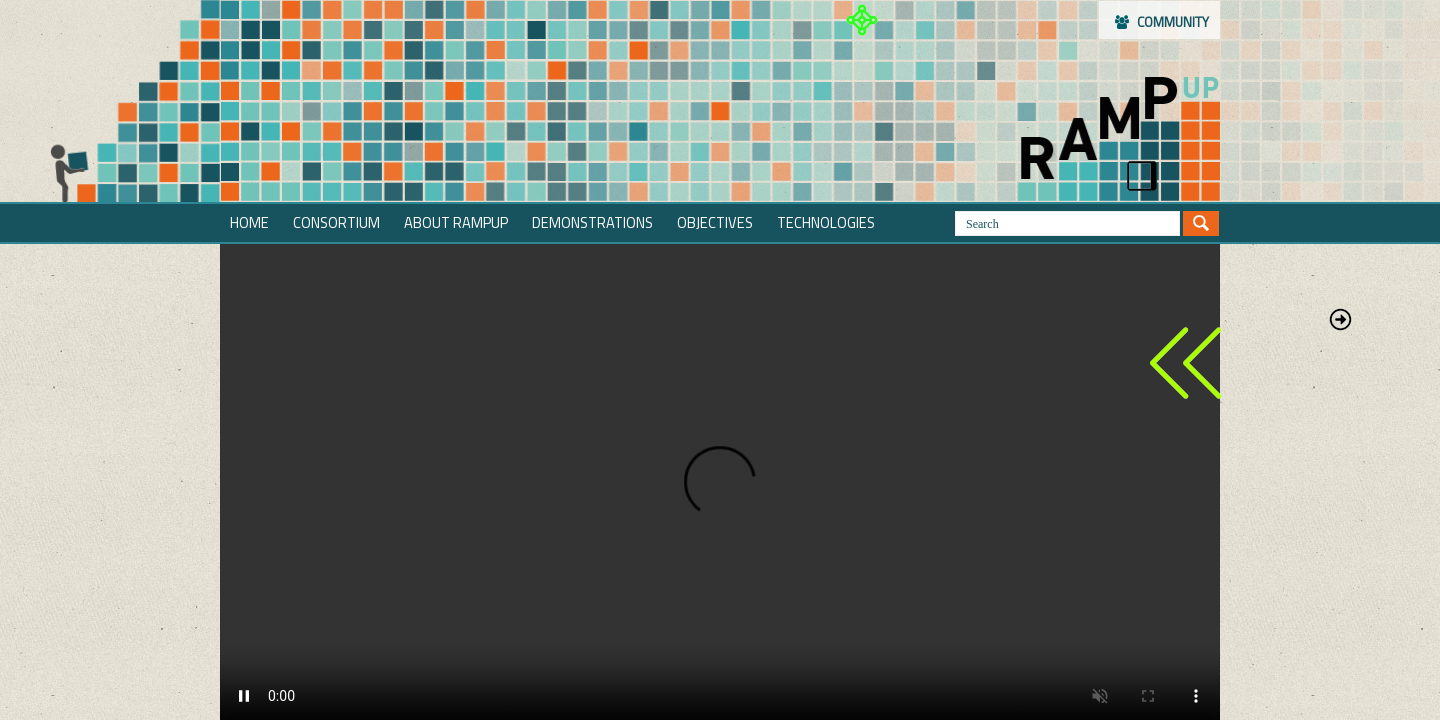  What do you see at coordinates (1142, 176) in the screenshot?
I see `move activity bar to the right side of the layout` at bounding box center [1142, 176].